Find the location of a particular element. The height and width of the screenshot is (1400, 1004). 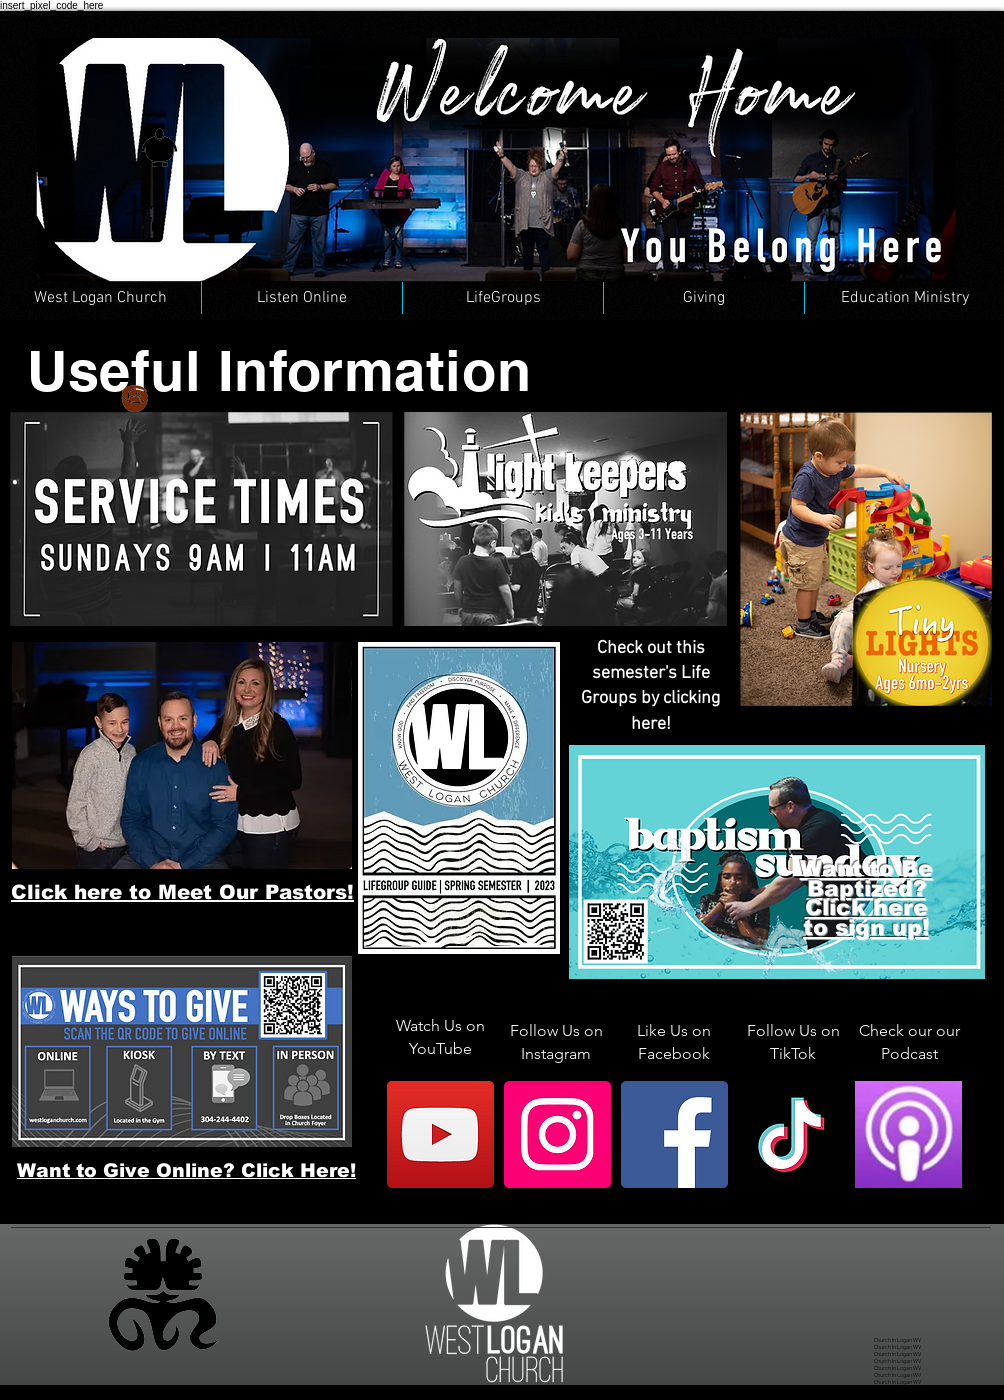

indicates mind control or psychic abilities is located at coordinates (163, 1295).